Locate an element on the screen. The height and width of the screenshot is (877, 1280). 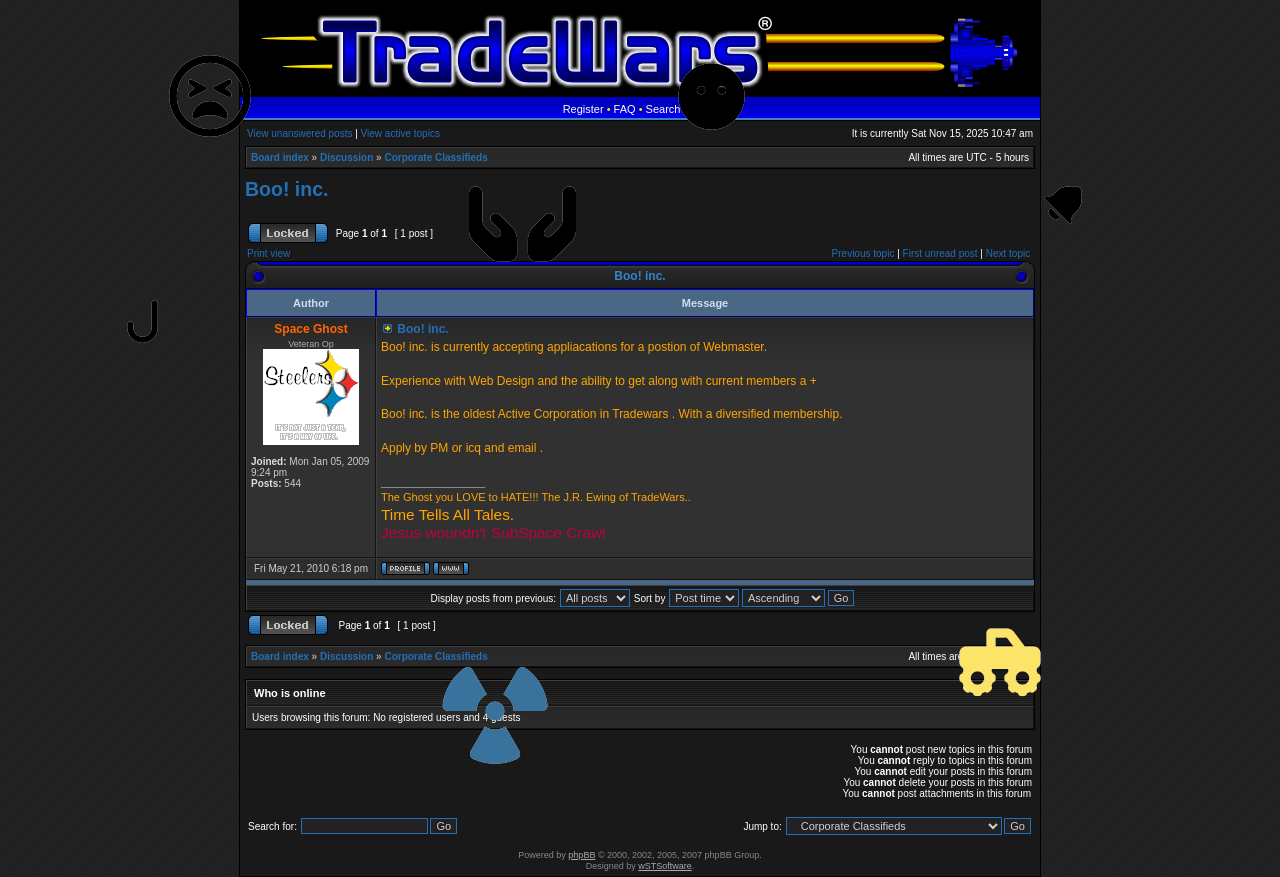
support or care services is located at coordinates (522, 218).